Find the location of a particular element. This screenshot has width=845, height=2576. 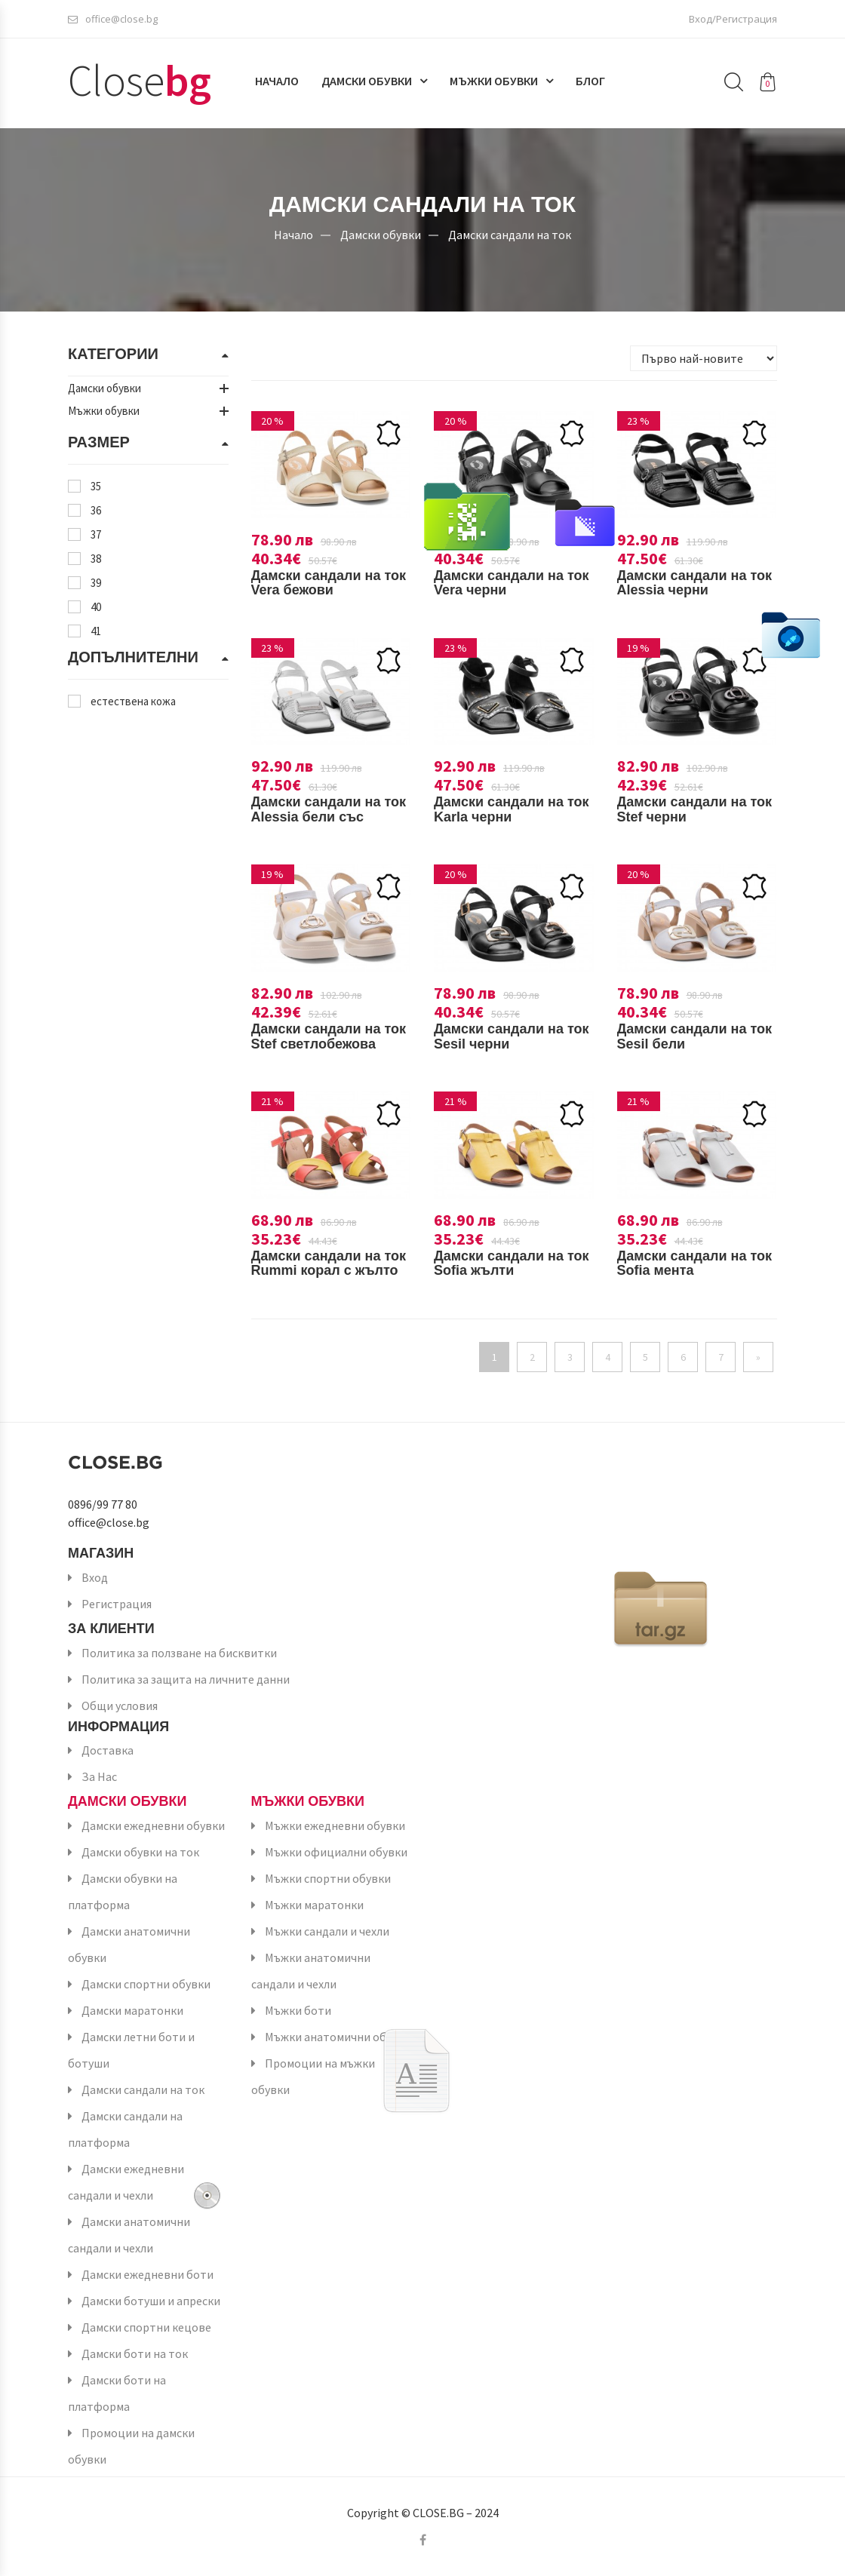

open a rich text format document is located at coordinates (416, 2071).